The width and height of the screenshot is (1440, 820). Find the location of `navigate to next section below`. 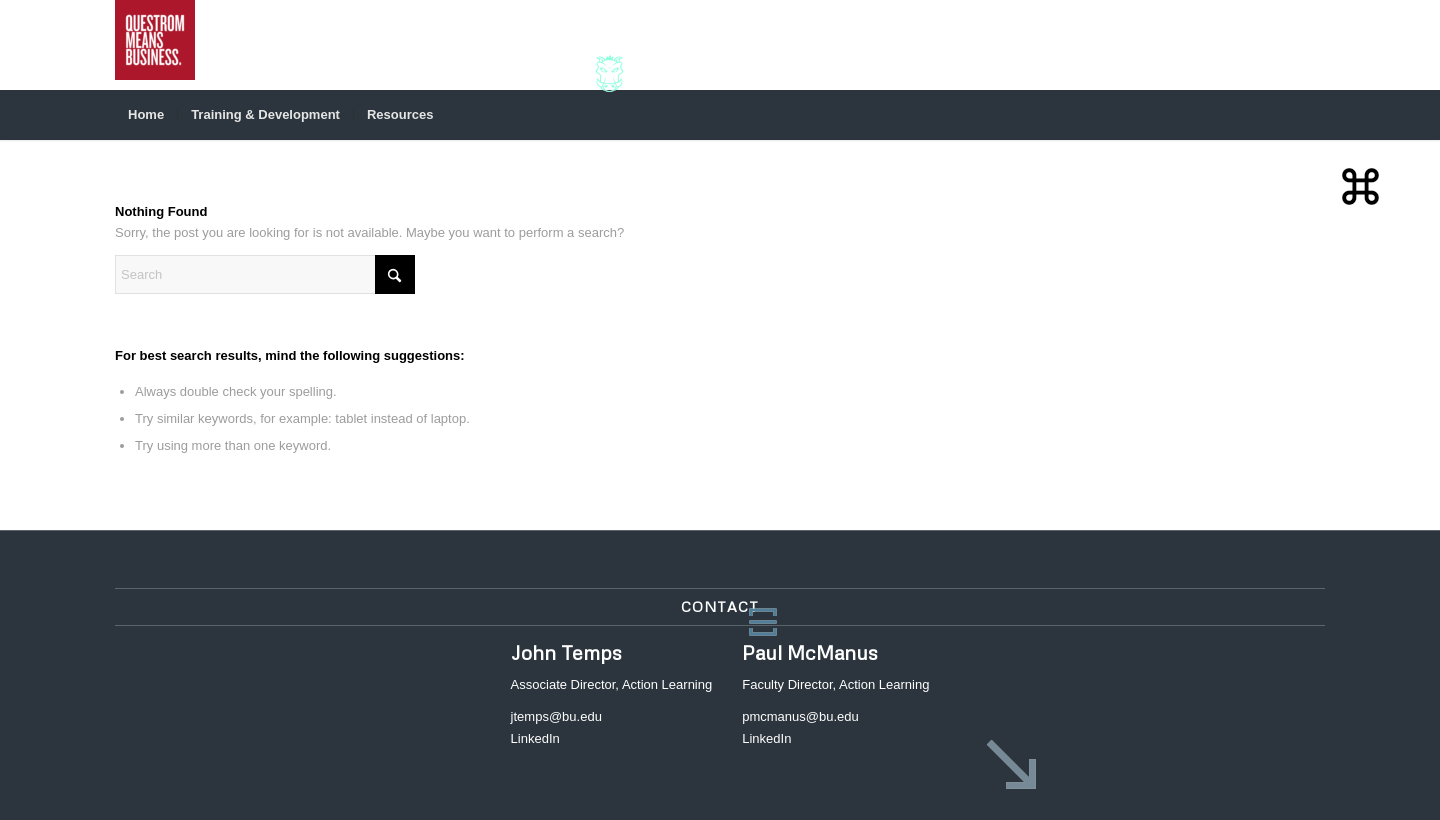

navigate to next section below is located at coordinates (1012, 765).